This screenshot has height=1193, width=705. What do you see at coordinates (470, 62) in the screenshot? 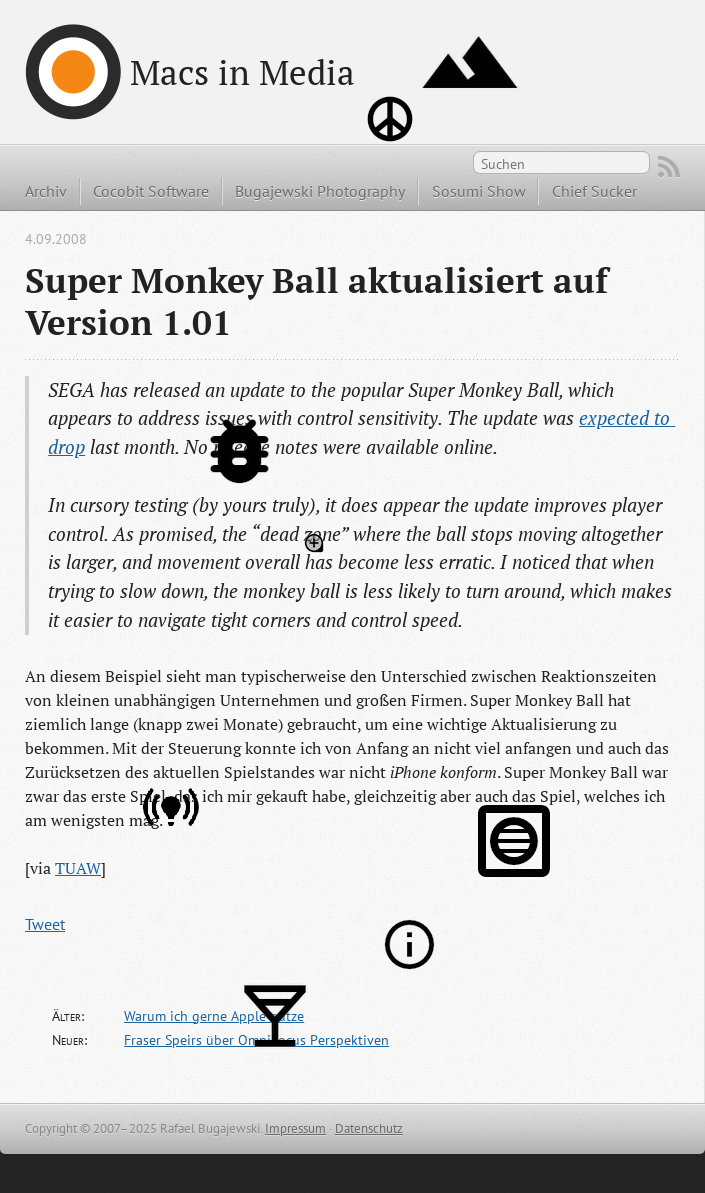
I see `filter photos by landscape or mountain scenery` at bounding box center [470, 62].